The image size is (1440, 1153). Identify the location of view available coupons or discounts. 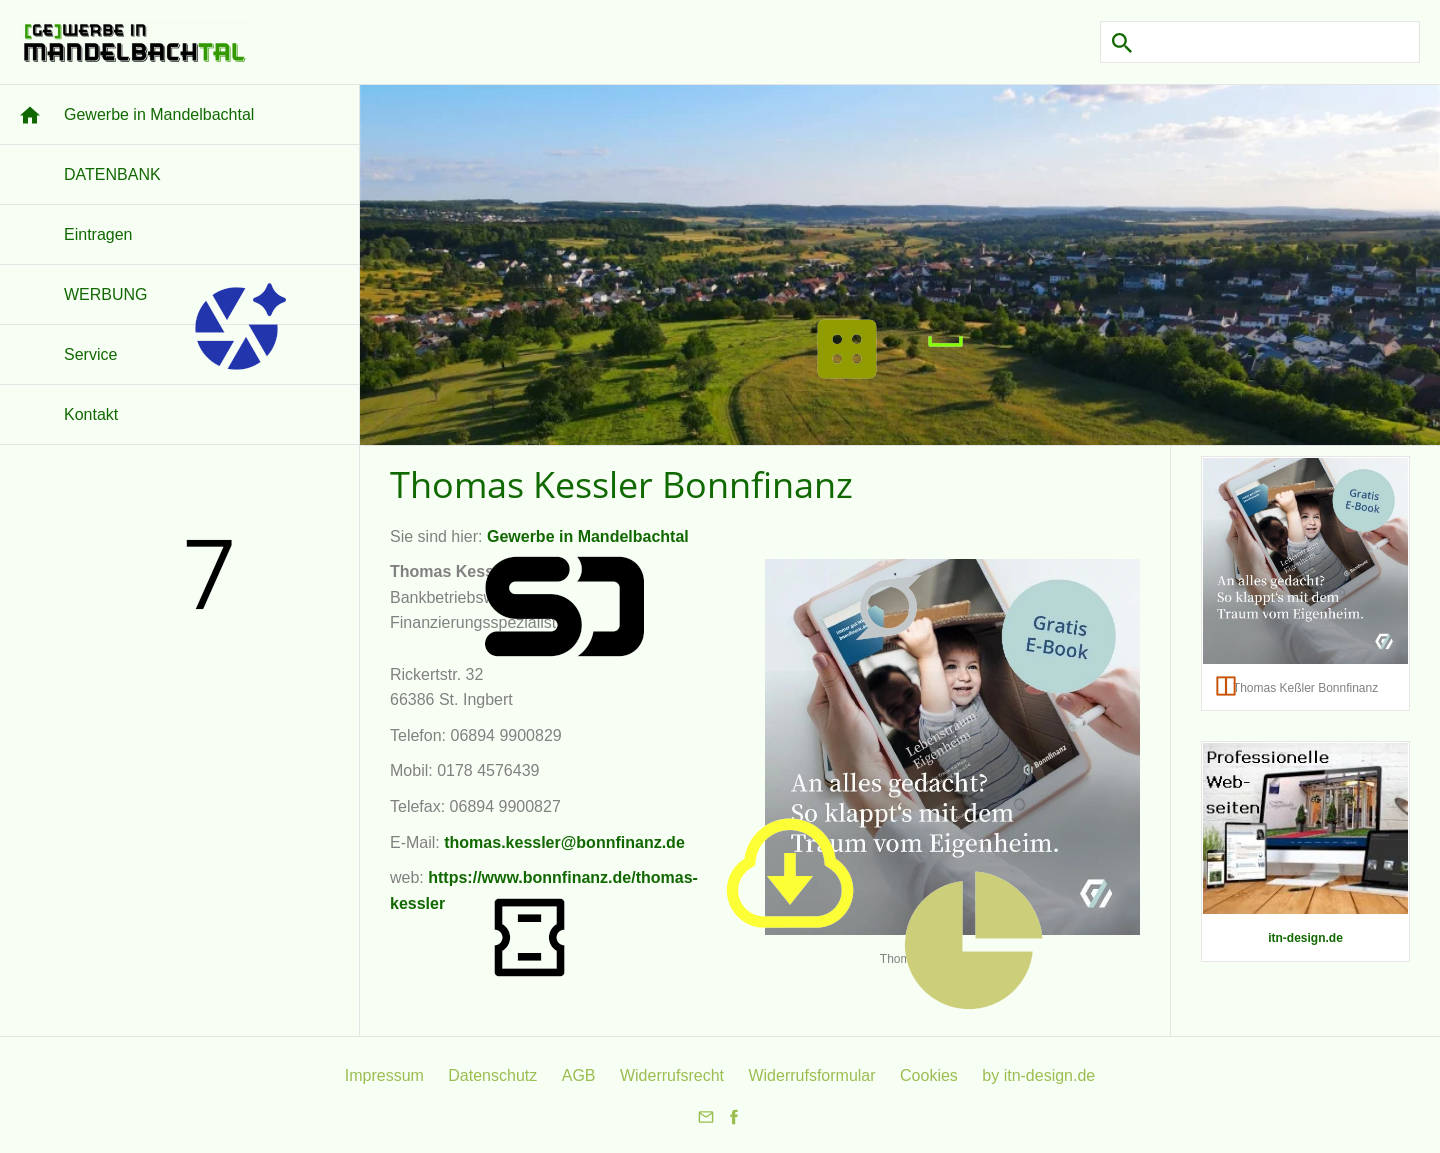
(529, 937).